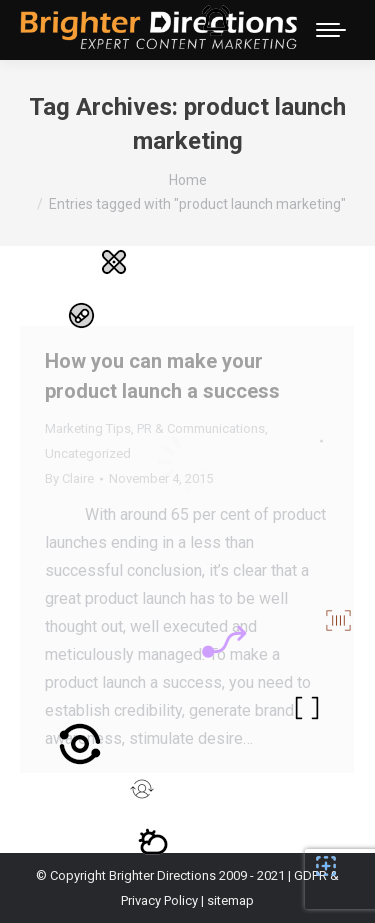 This screenshot has height=923, width=375. What do you see at coordinates (216, 21) in the screenshot?
I see `indicates new notifications or alerts` at bounding box center [216, 21].